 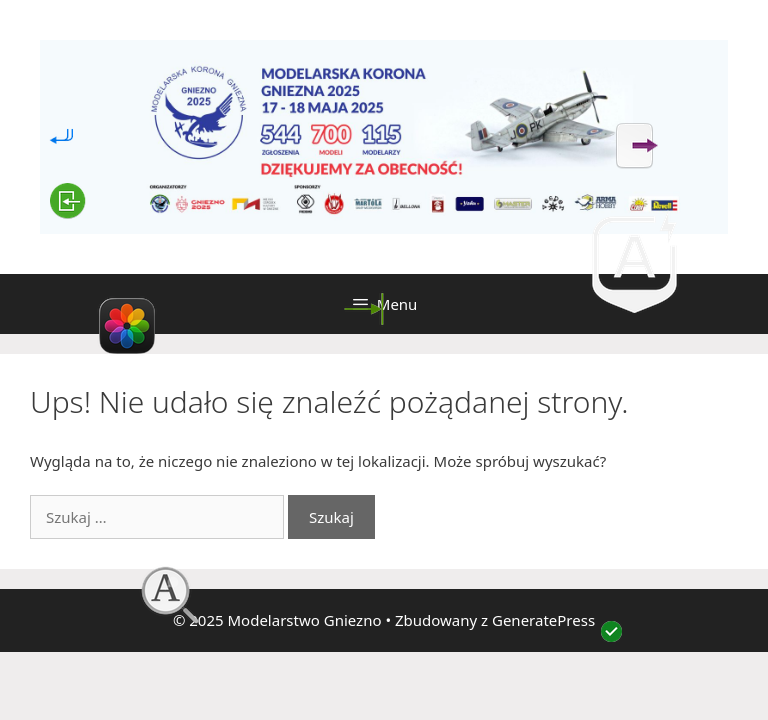 What do you see at coordinates (611, 631) in the screenshot?
I see `confirm or accept a calculation` at bounding box center [611, 631].